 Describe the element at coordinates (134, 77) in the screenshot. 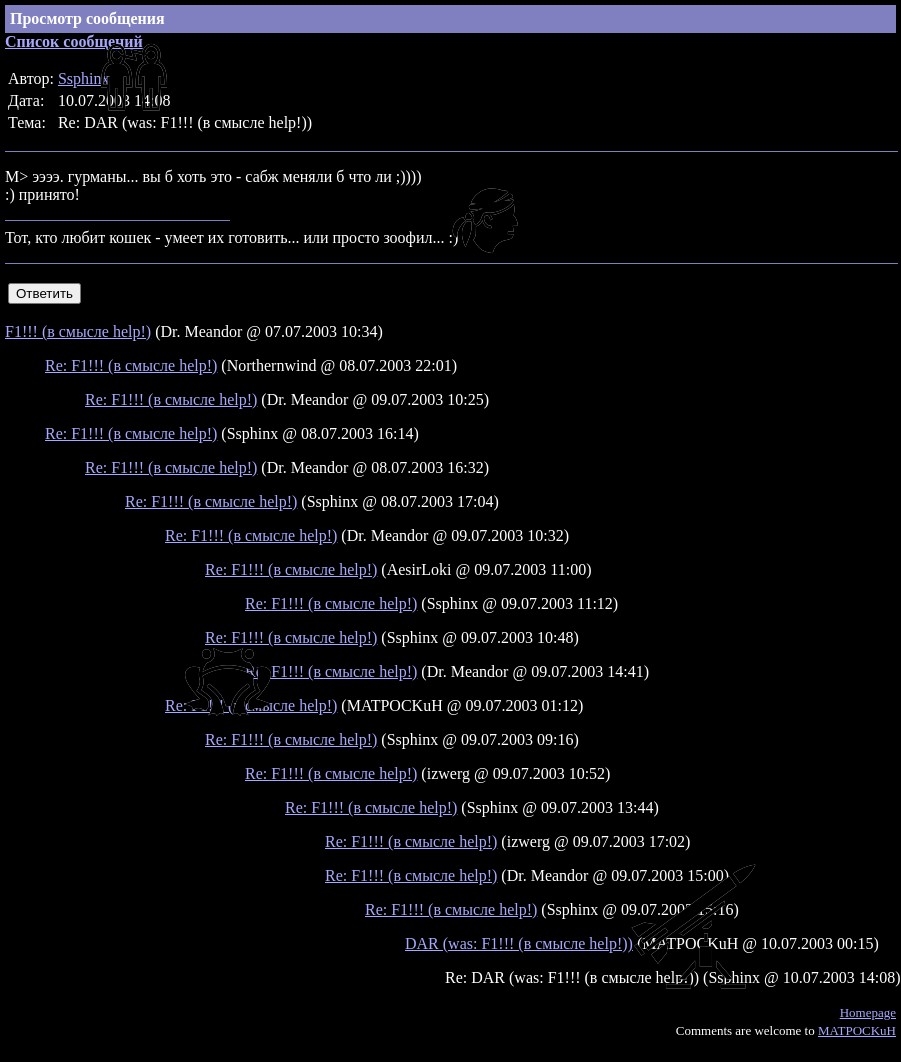

I see `indicates mind-link or telepathic communication feature` at that location.